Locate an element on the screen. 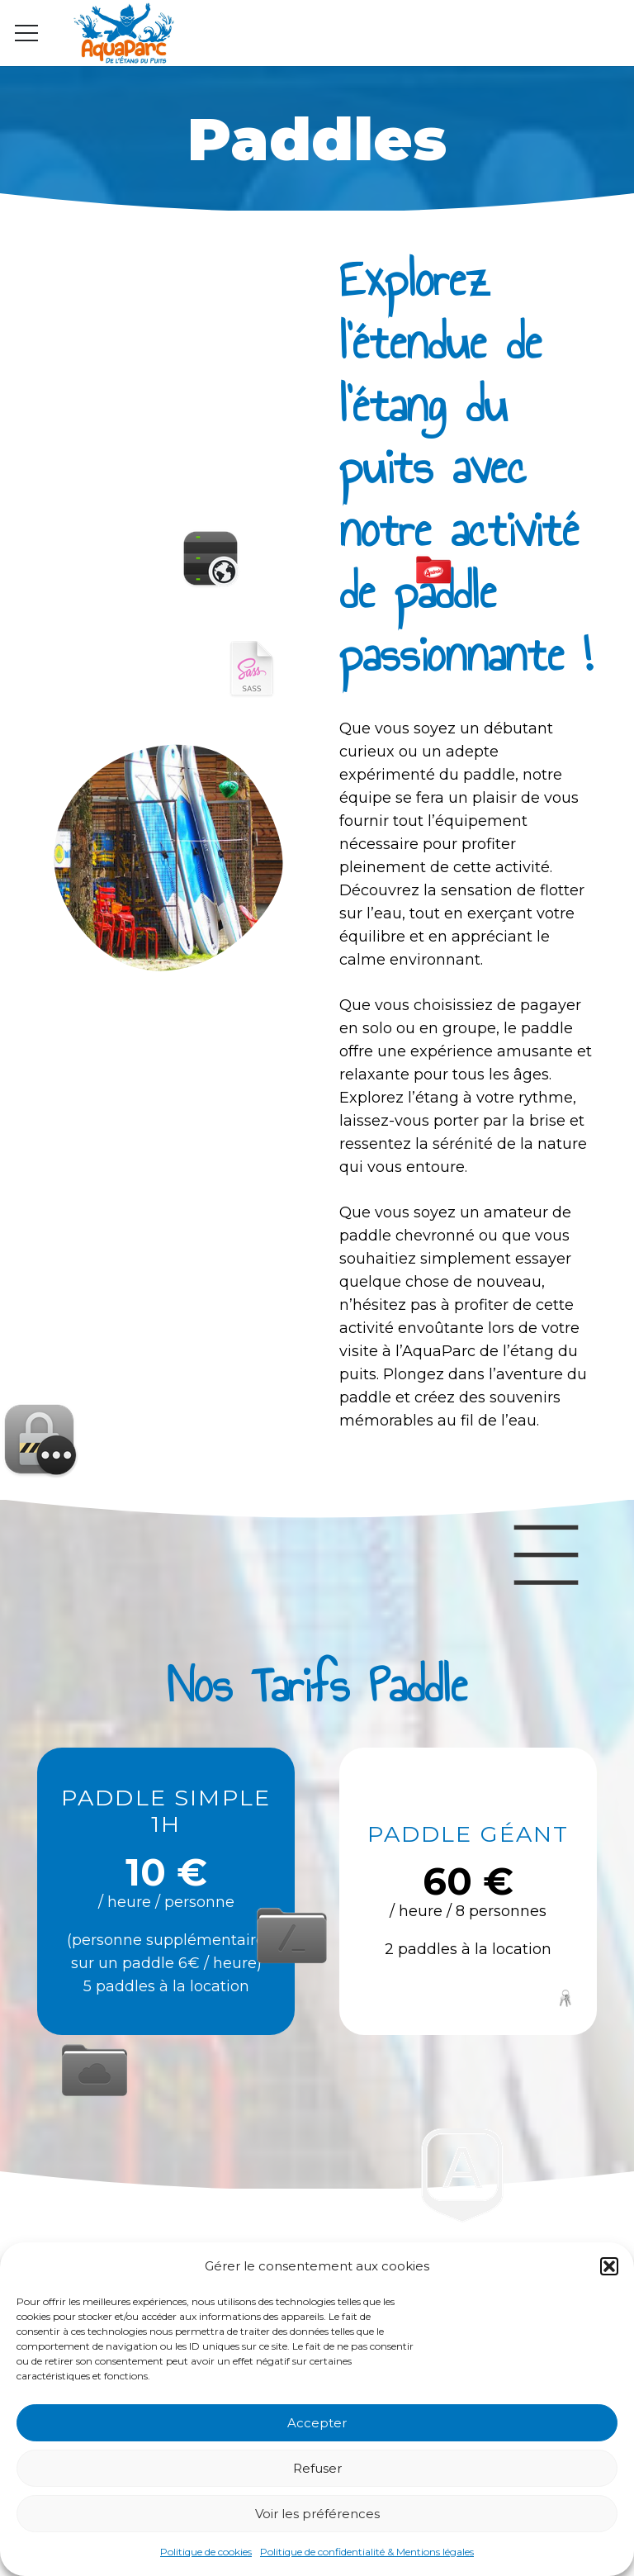 The width and height of the screenshot is (634, 2576). access account and login settings is located at coordinates (565, 1999).